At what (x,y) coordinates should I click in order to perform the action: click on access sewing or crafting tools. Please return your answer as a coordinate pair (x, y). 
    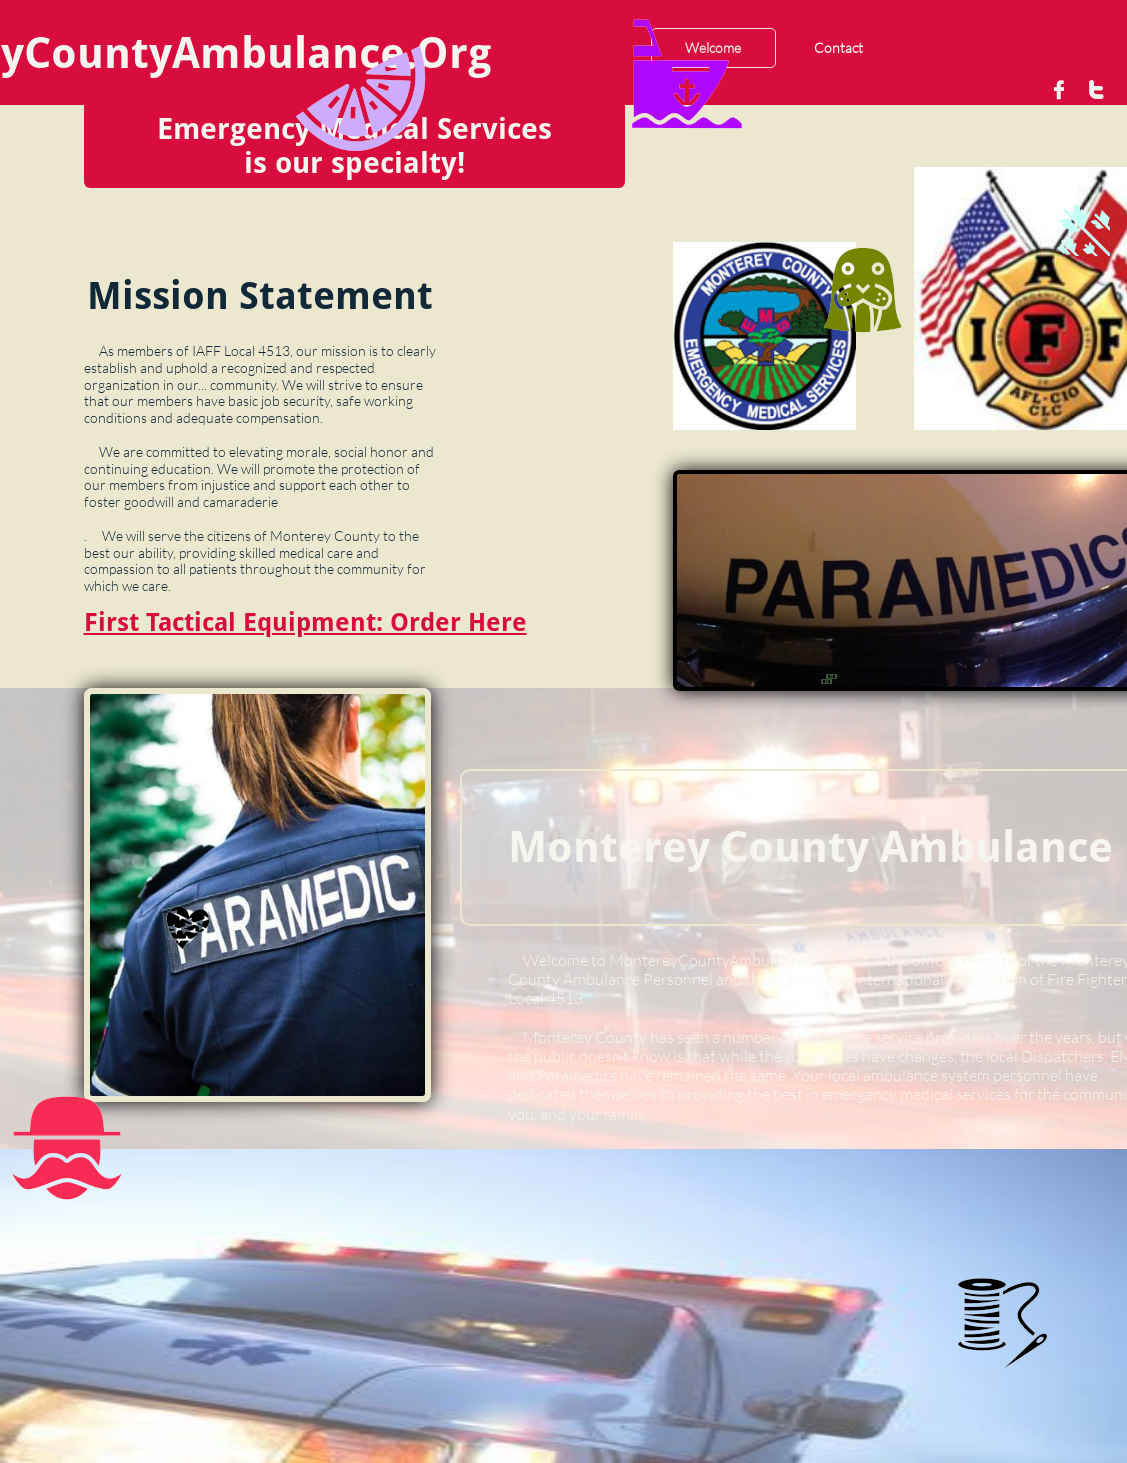
    Looking at the image, I should click on (1002, 1319).